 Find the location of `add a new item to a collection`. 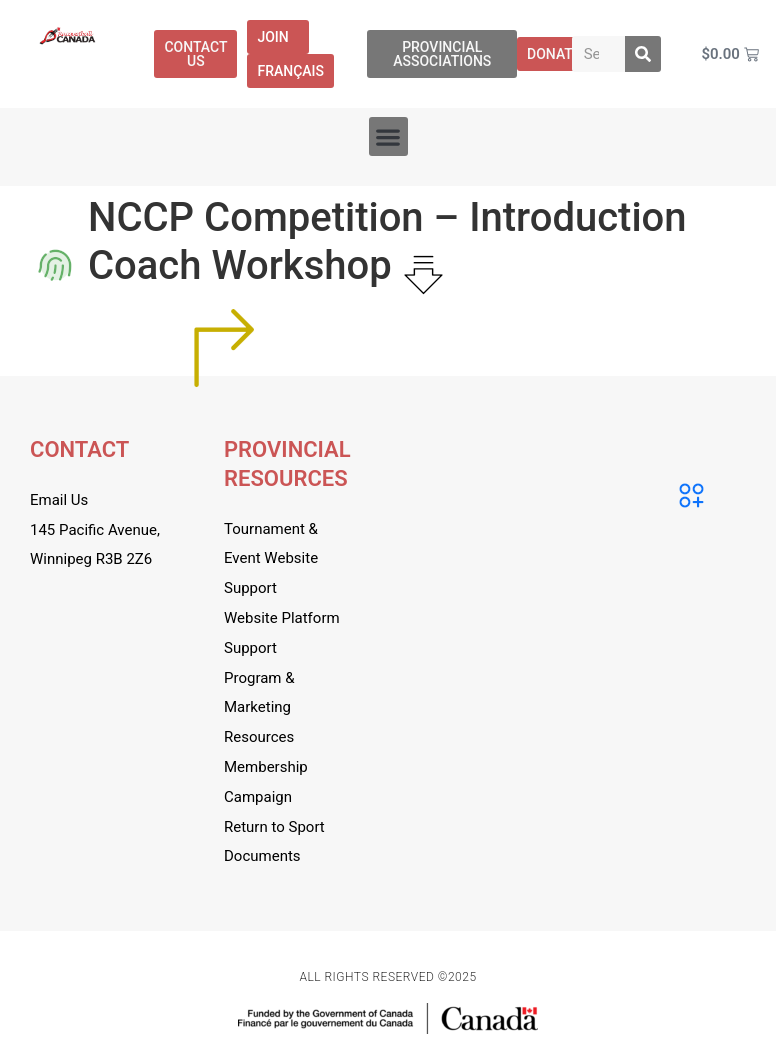

add a new item to a collection is located at coordinates (691, 495).